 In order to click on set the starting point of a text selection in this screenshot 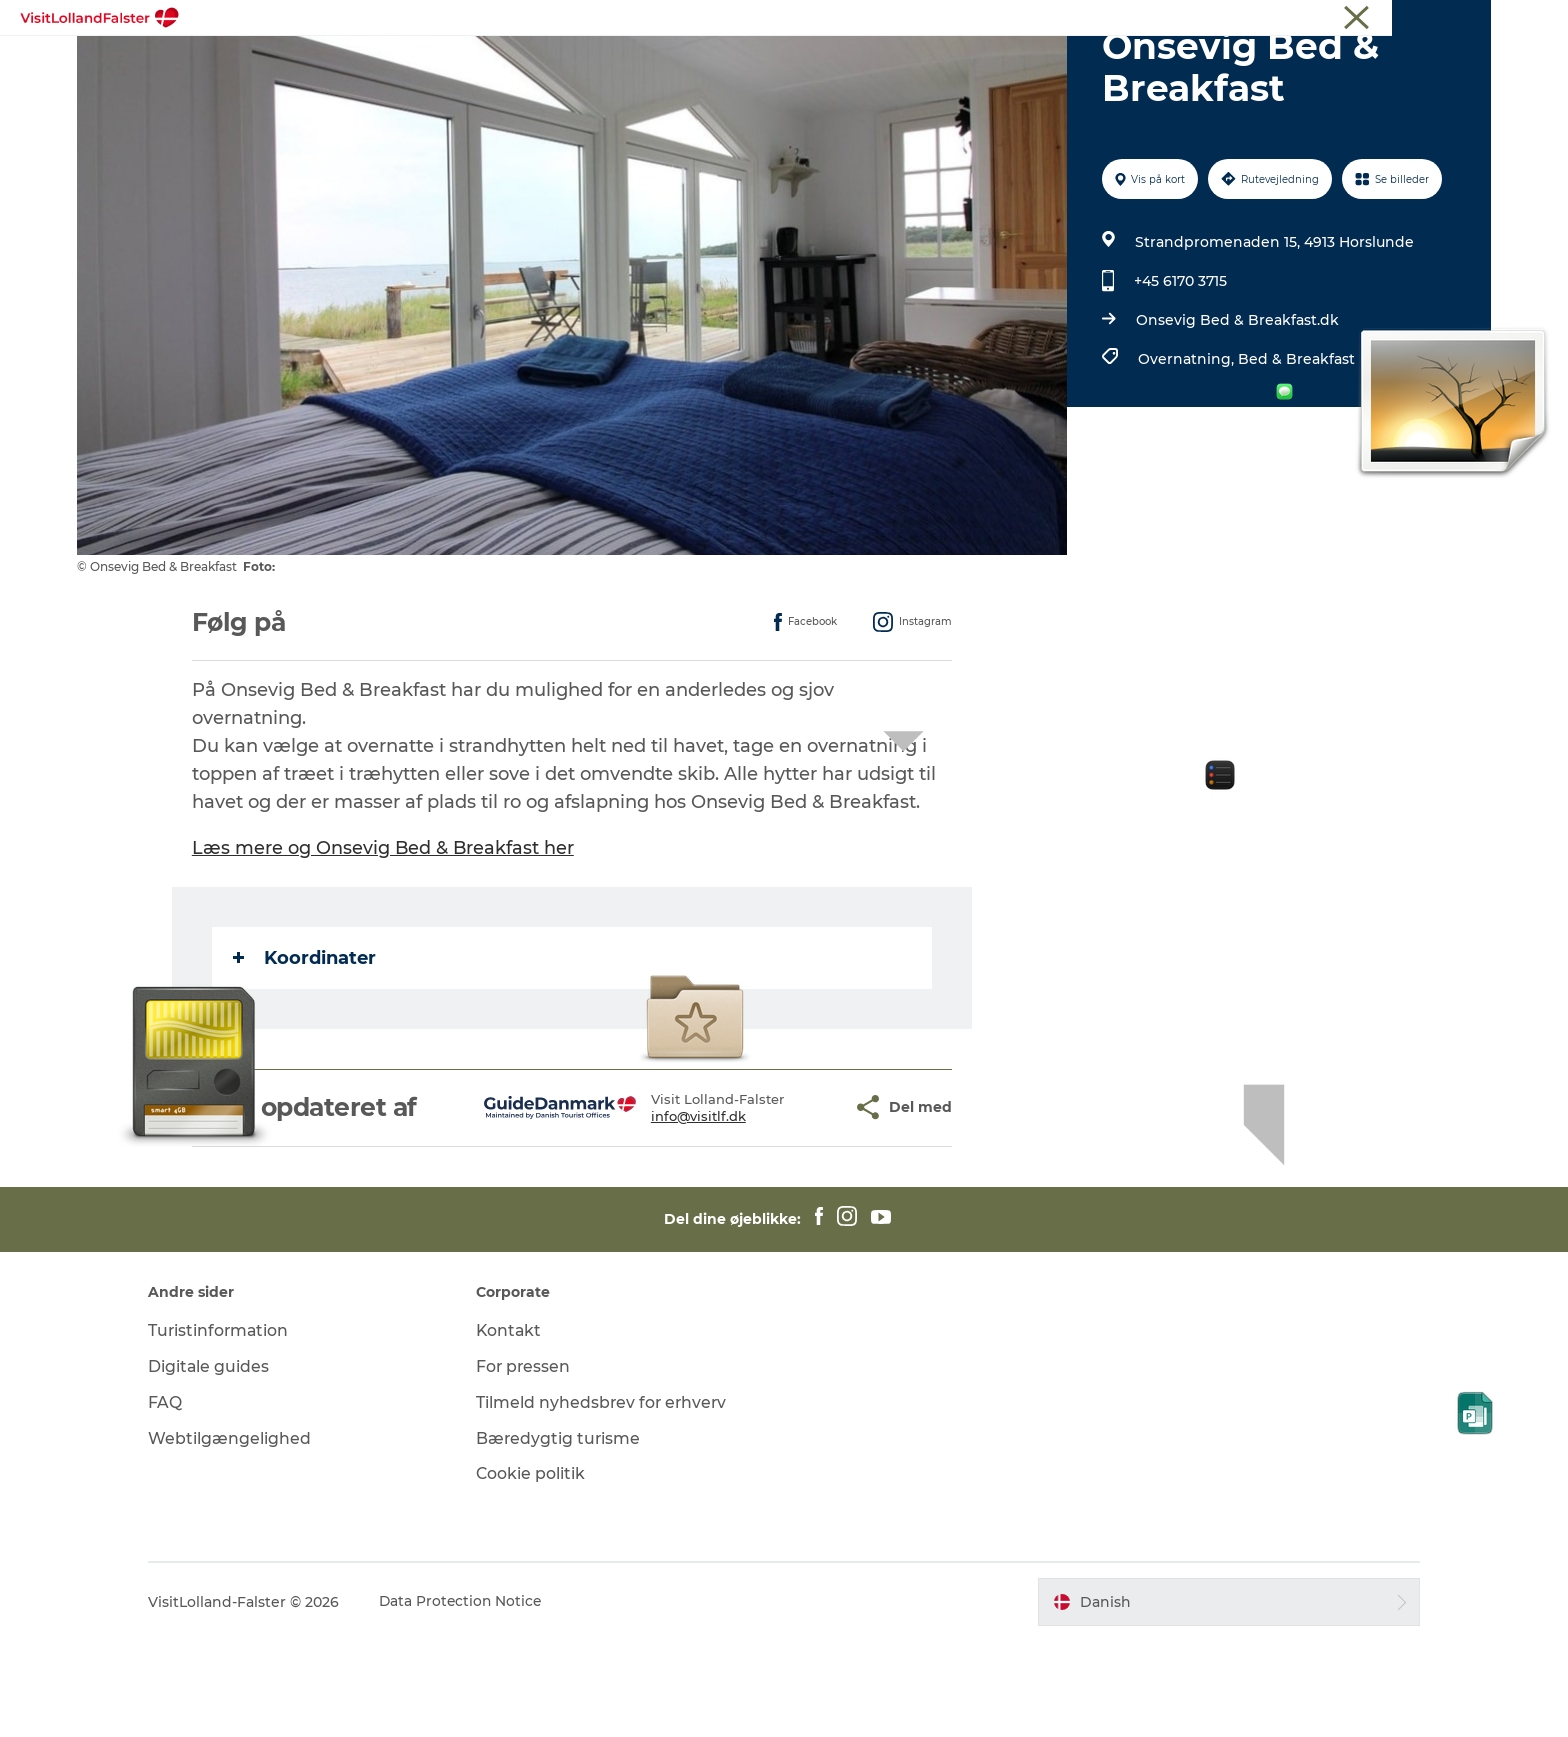, I will do `click(1264, 1125)`.